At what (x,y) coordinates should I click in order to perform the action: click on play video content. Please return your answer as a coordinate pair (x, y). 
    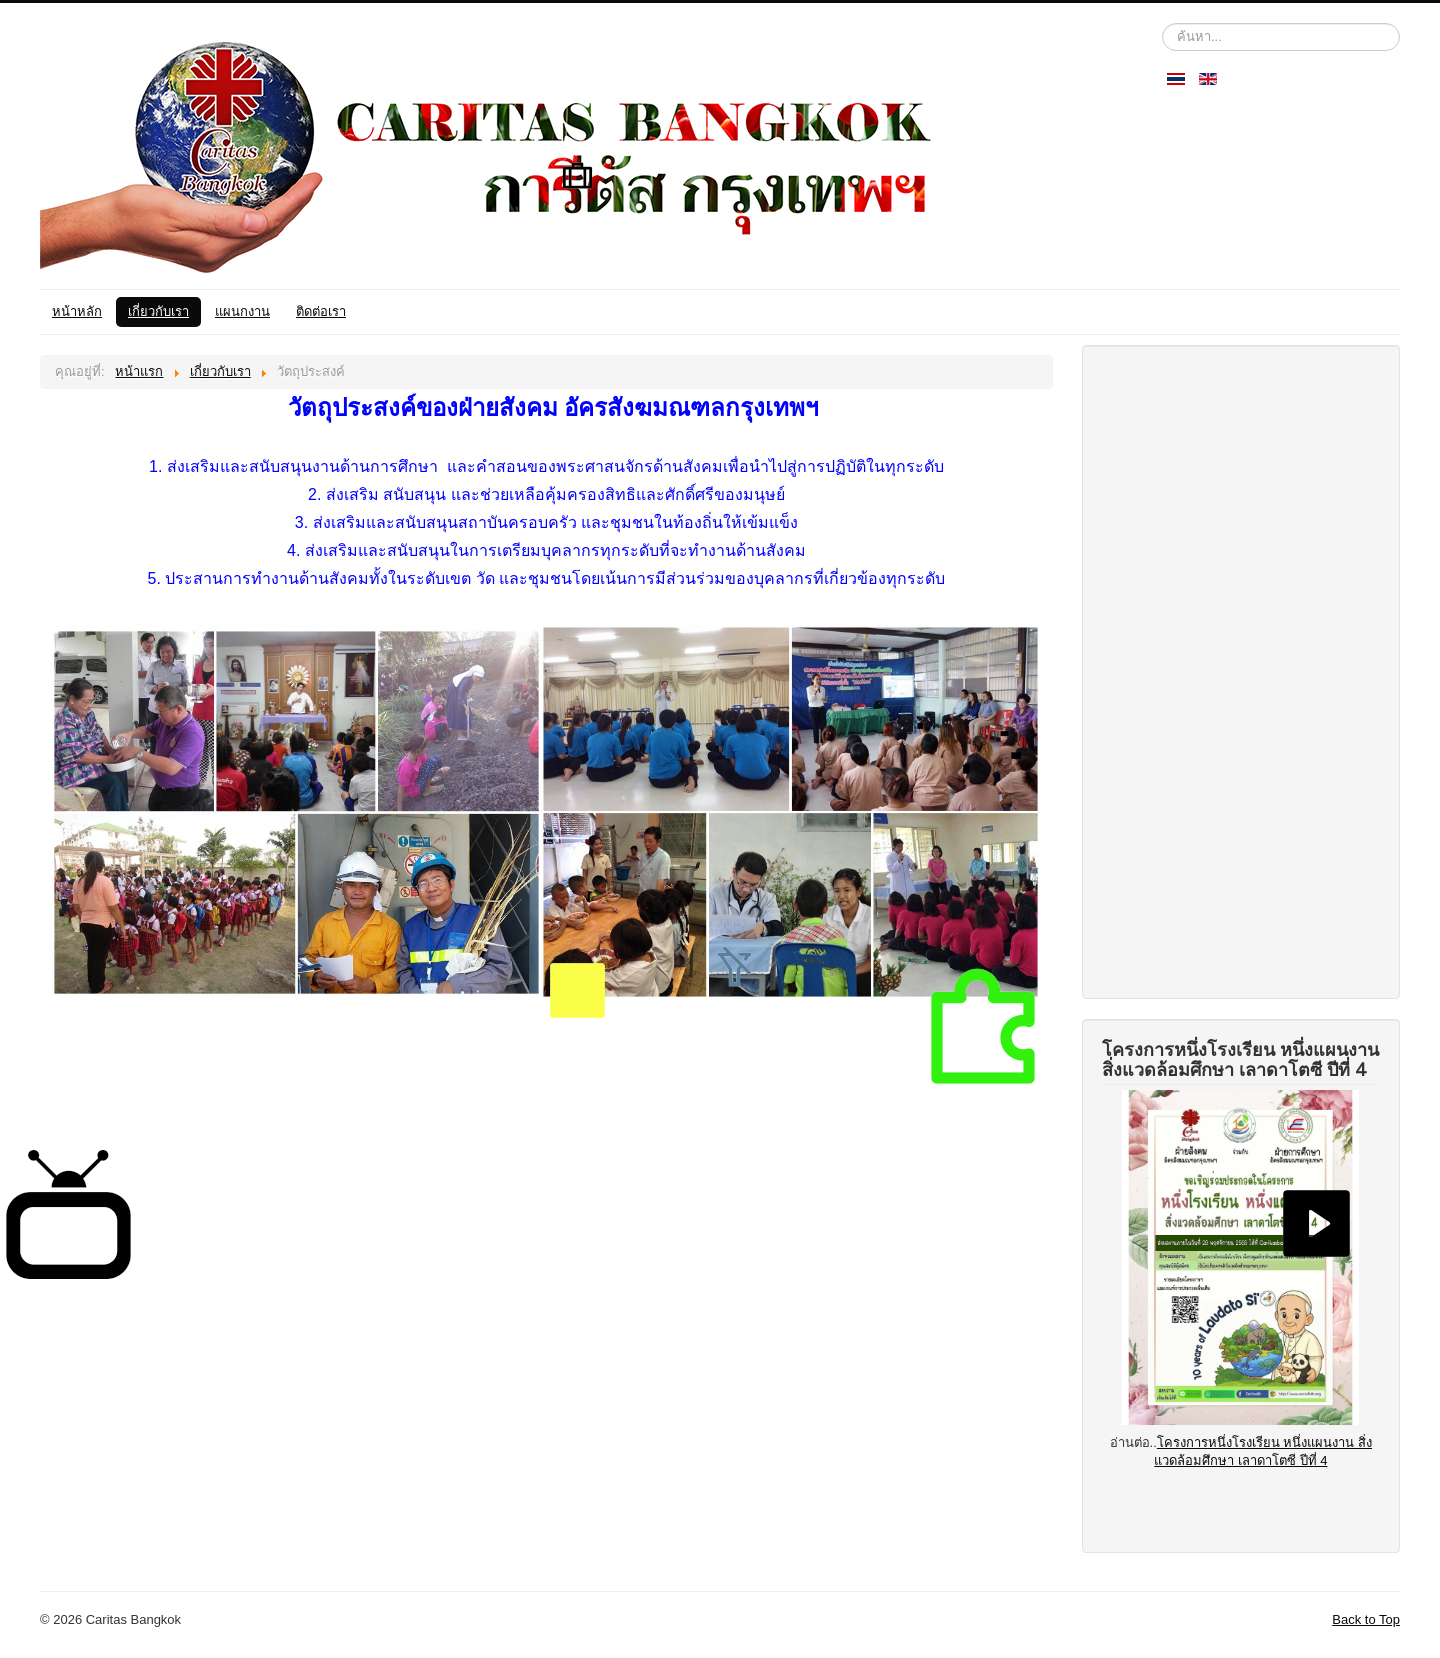
    Looking at the image, I should click on (1316, 1223).